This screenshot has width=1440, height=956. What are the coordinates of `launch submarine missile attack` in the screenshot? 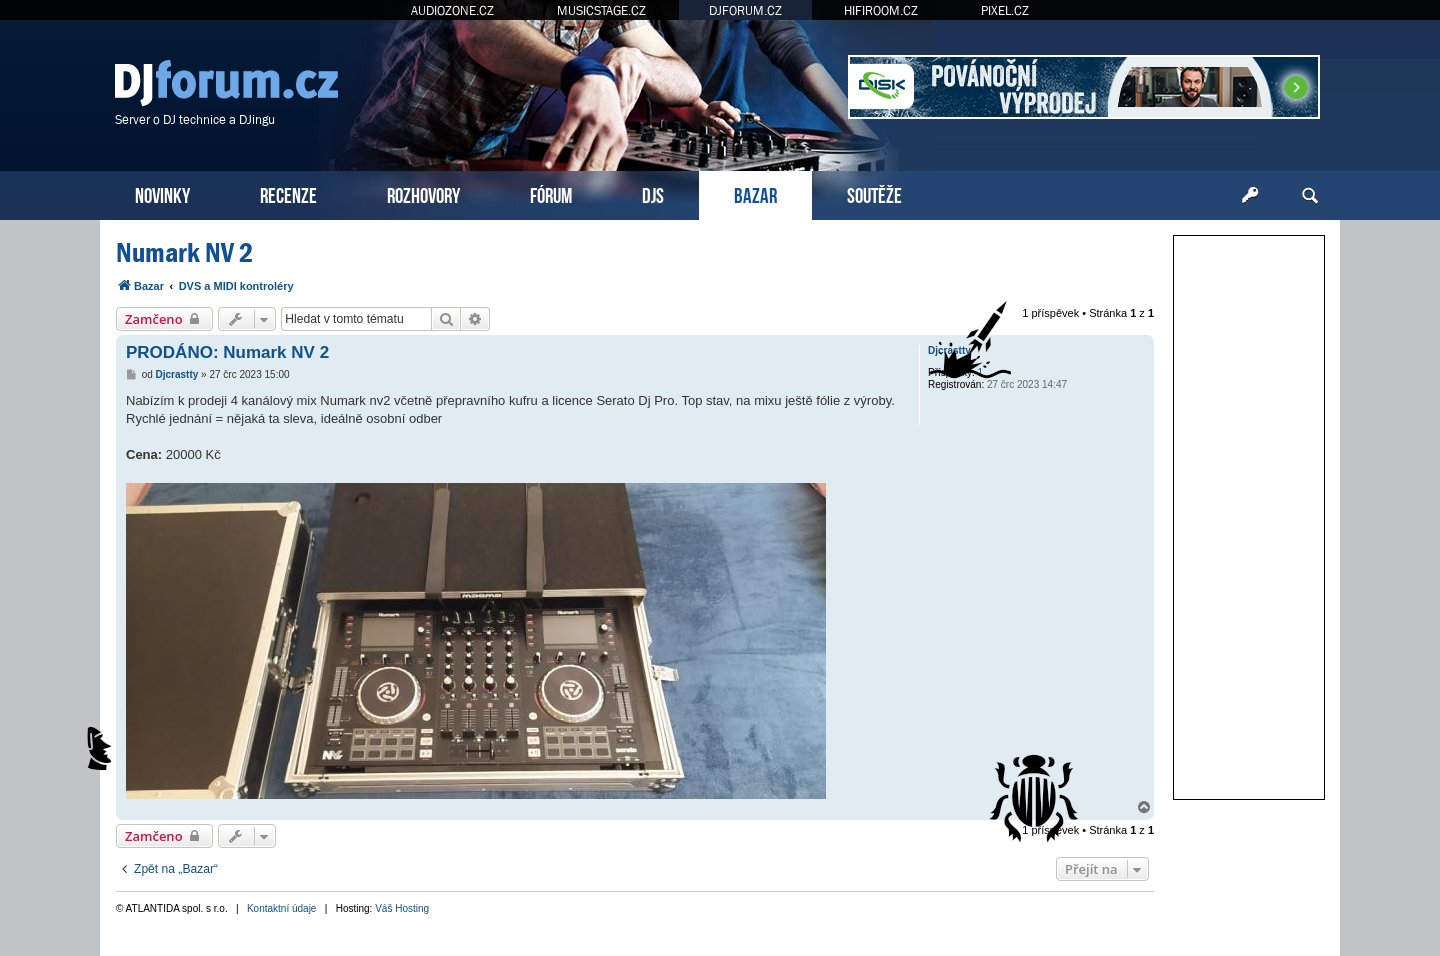 It's located at (970, 339).